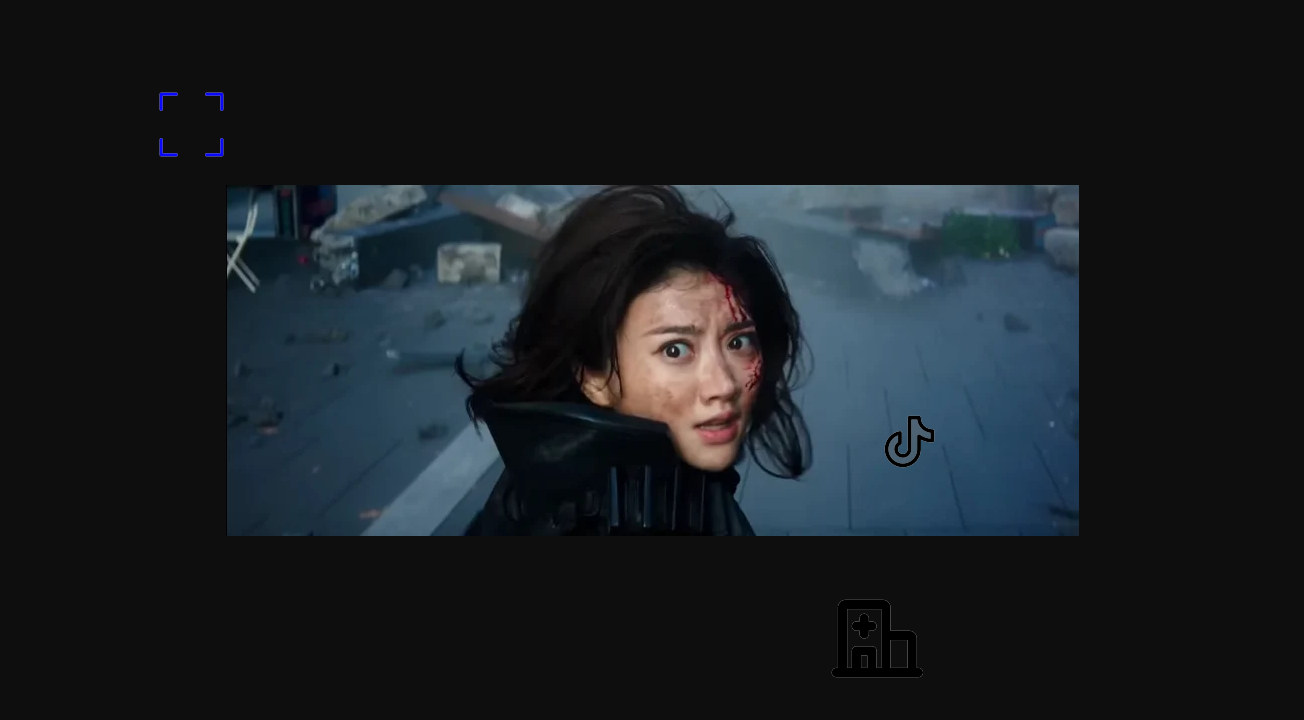 The image size is (1304, 720). I want to click on open TikTok app, so click(909, 442).